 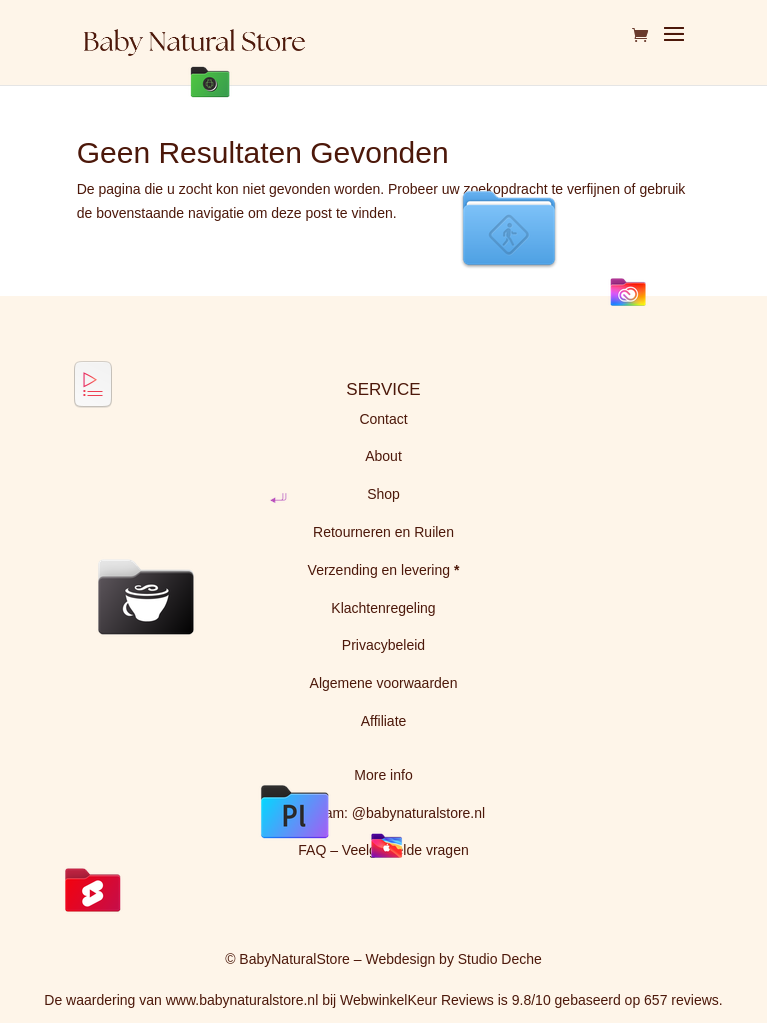 I want to click on reply to all recipients of an email, so click(x=278, y=498).